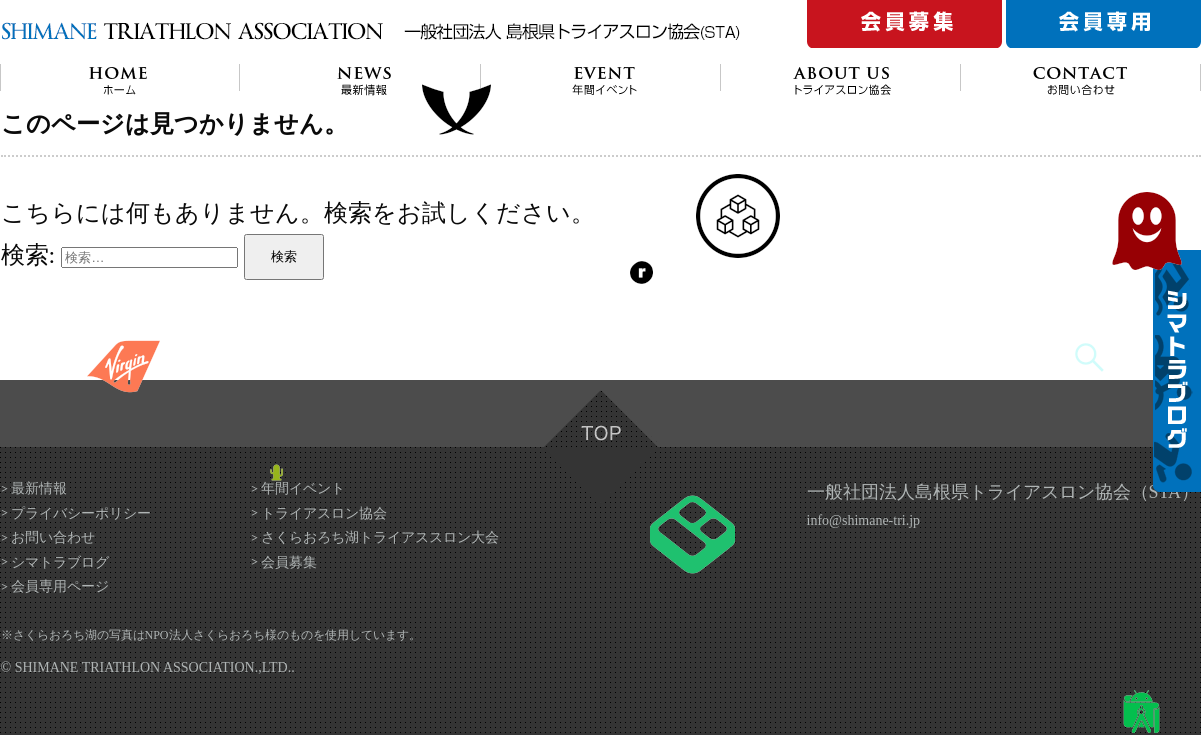  Describe the element at coordinates (738, 216) in the screenshot. I see `tRPC framework logo` at that location.